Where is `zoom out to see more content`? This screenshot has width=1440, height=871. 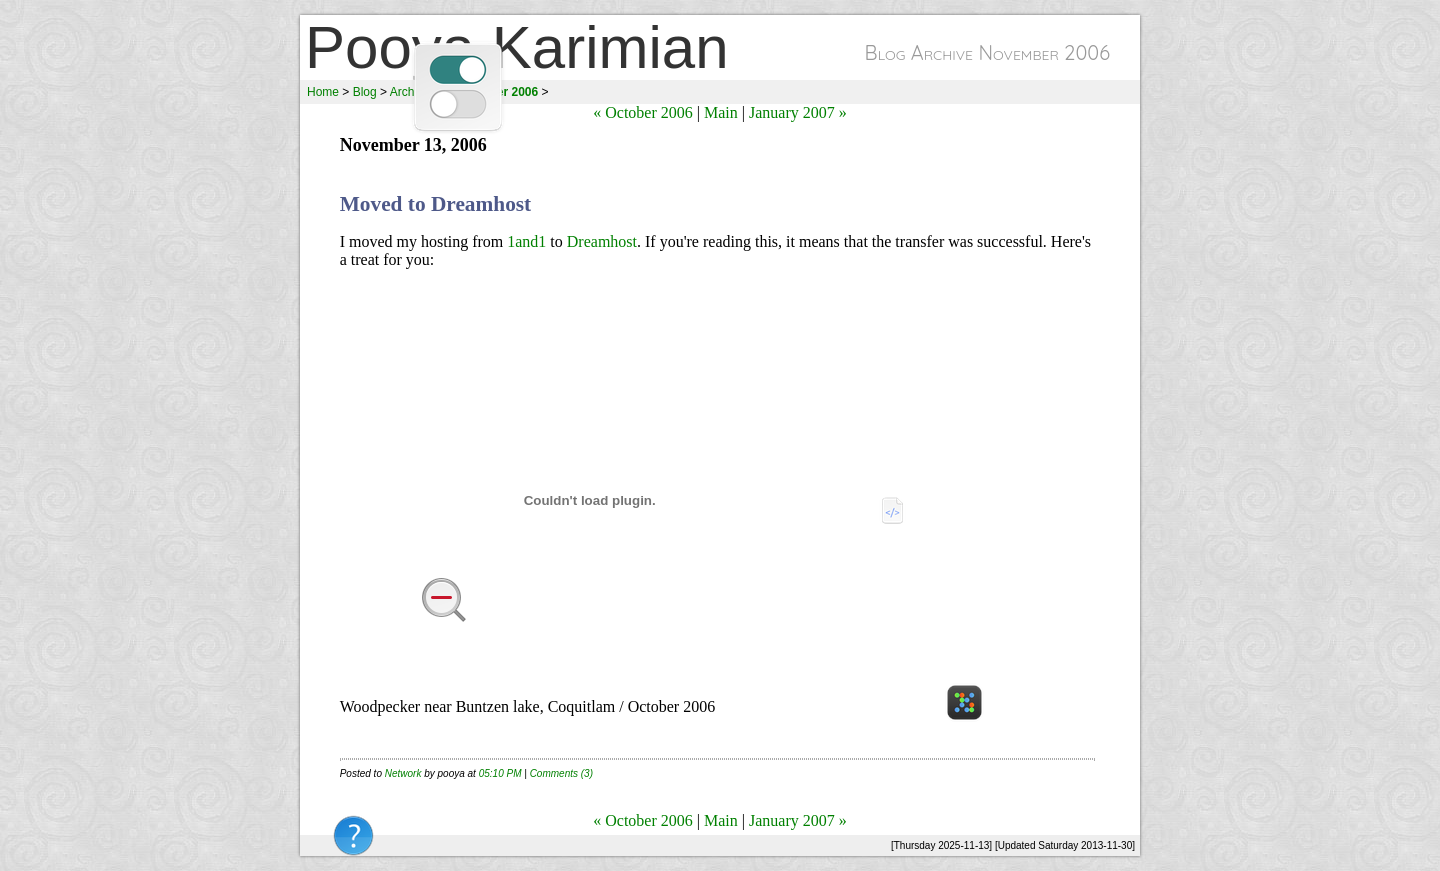
zoom out to see more content is located at coordinates (444, 600).